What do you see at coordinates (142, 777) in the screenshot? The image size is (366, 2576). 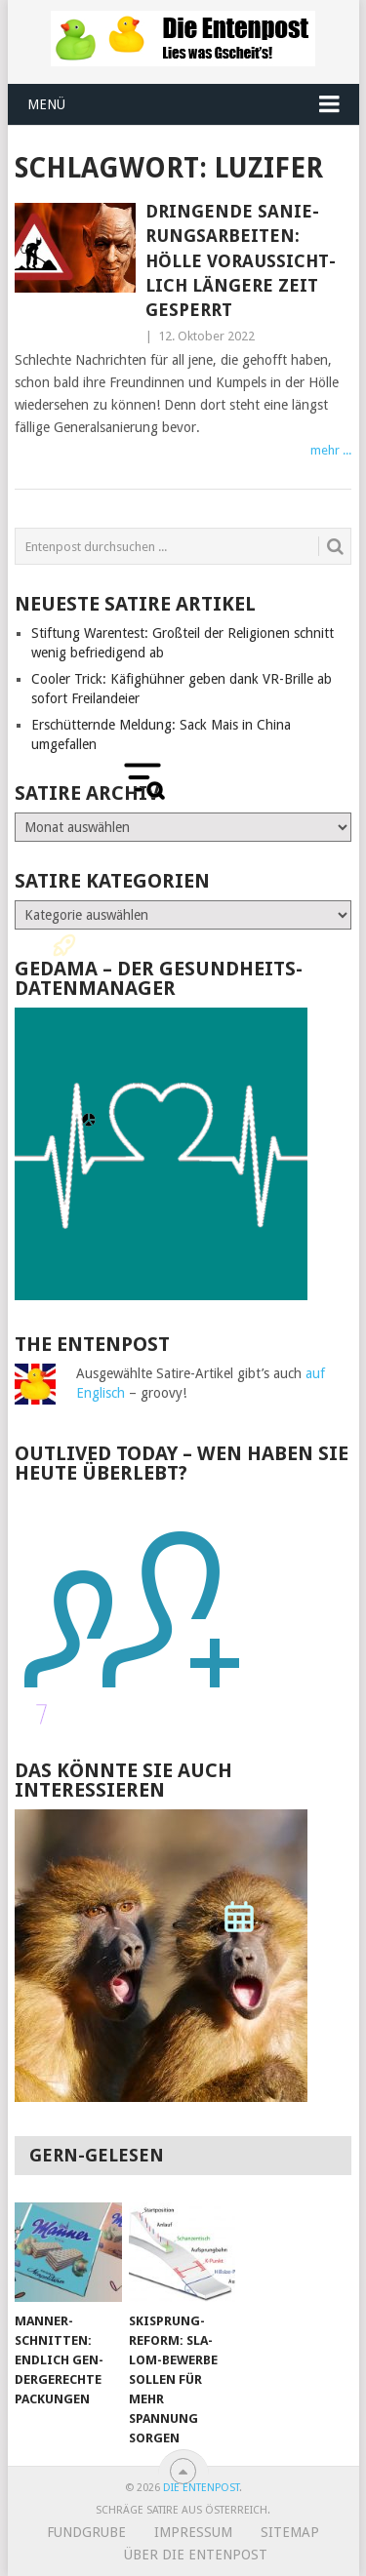 I see `search within filtered results` at bounding box center [142, 777].